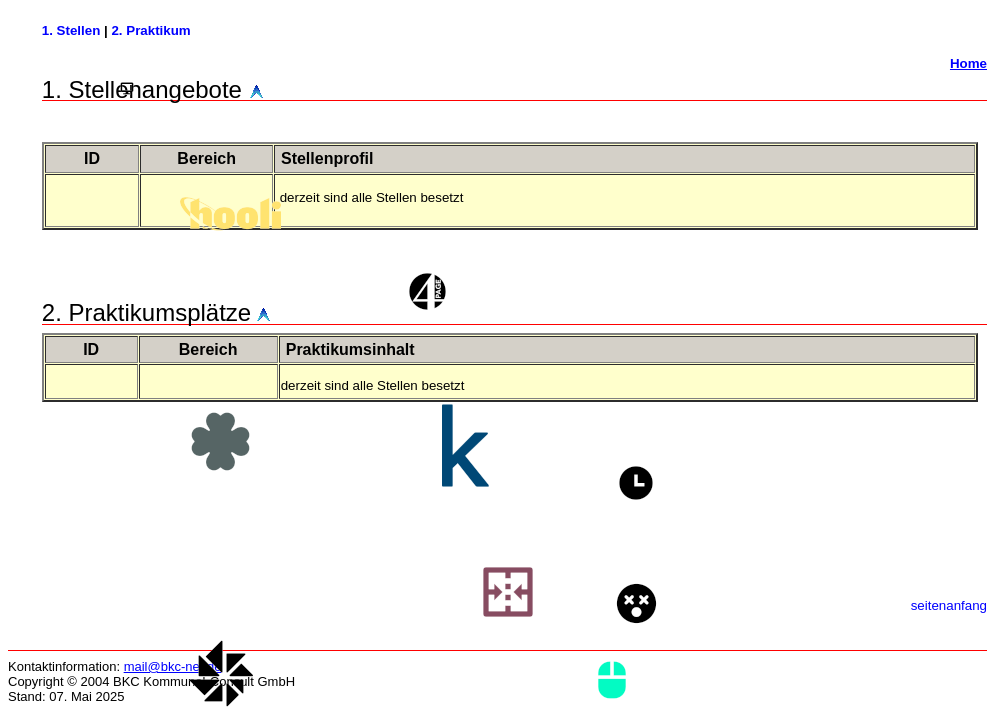 The width and height of the screenshot is (995, 720). Describe the element at coordinates (230, 213) in the screenshot. I see `hooli company logo` at that location.